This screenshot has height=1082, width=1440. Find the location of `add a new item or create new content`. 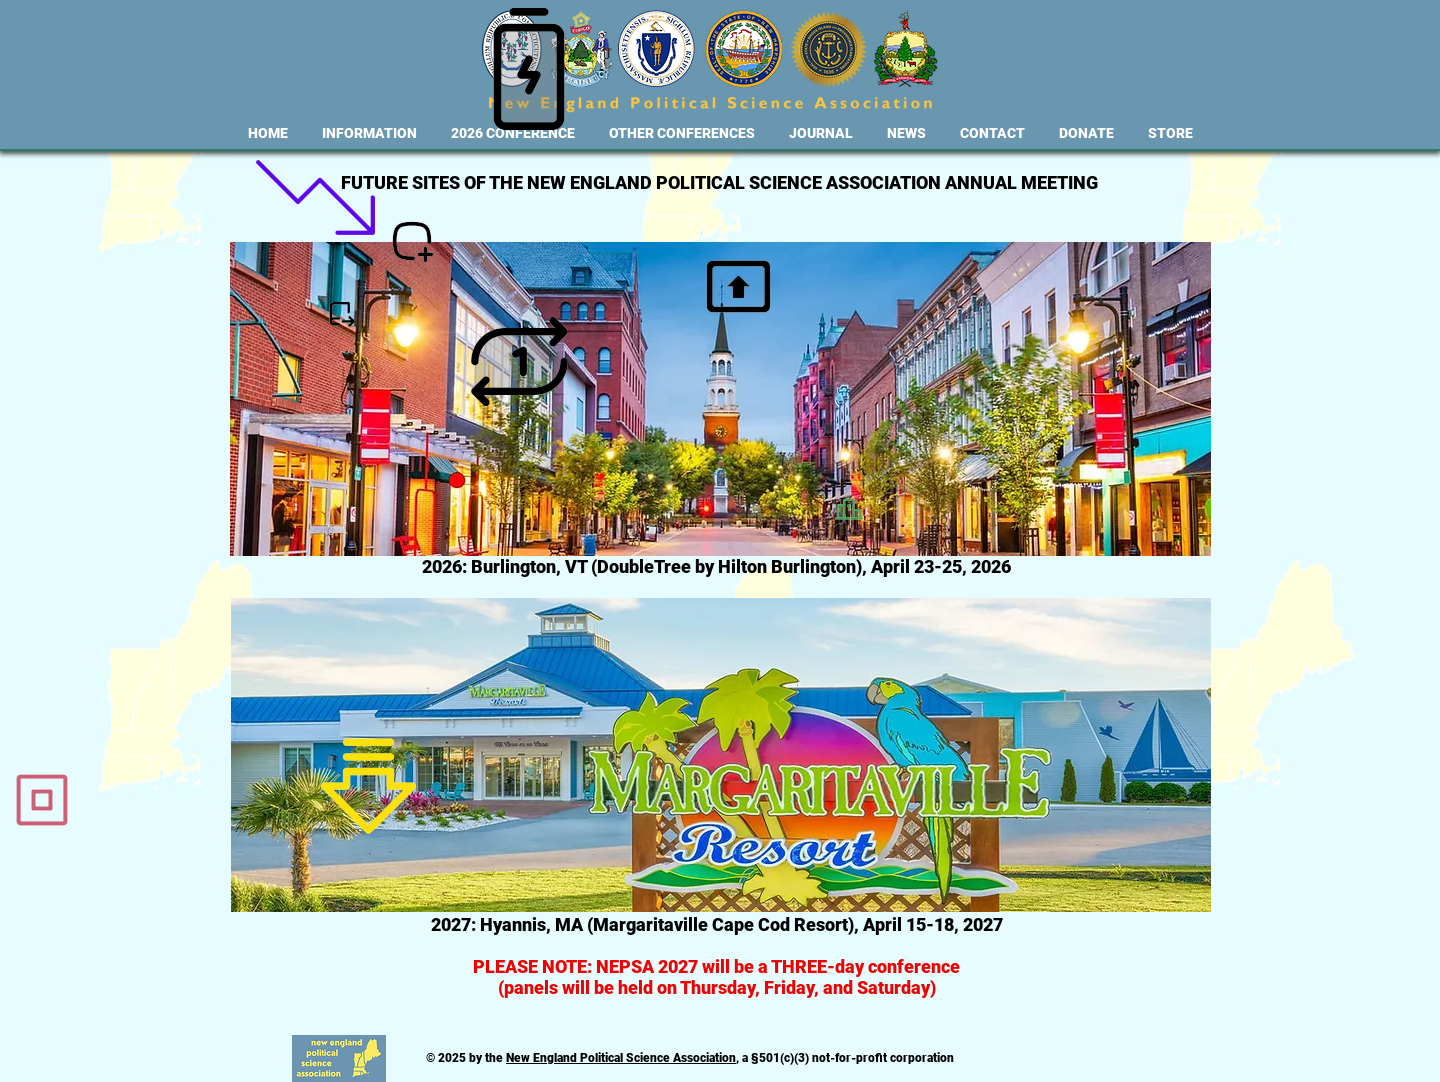

add a new item or create new content is located at coordinates (412, 241).